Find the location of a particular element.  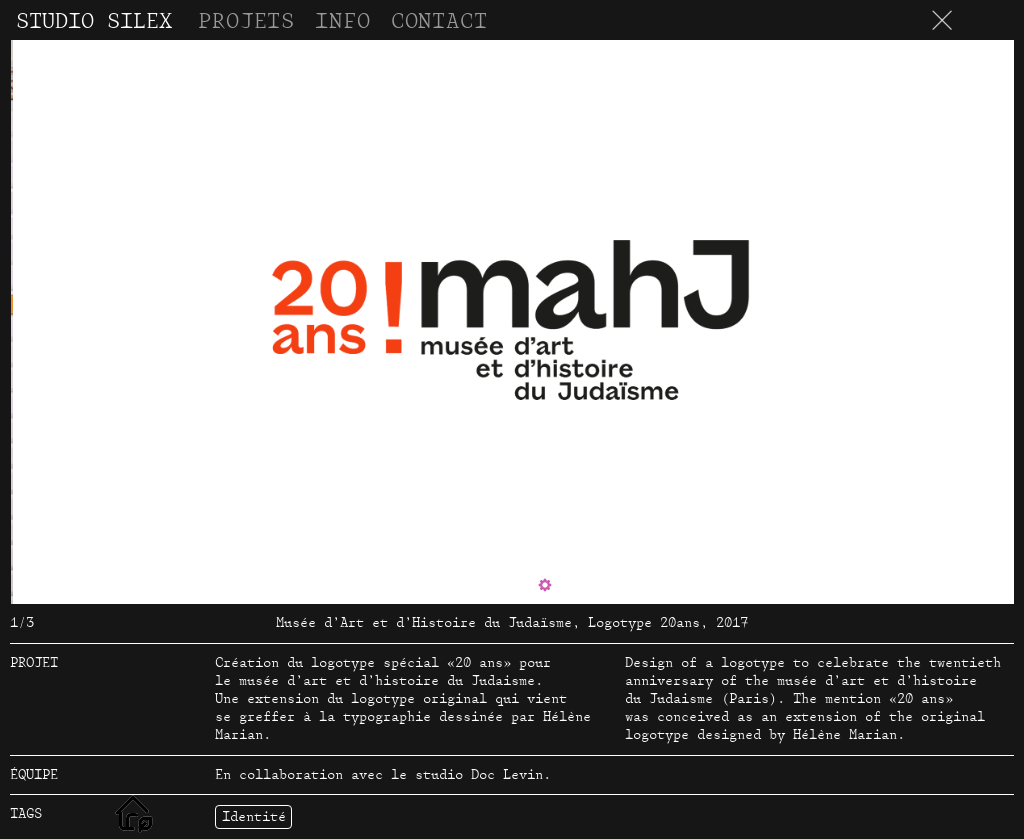

view eco-friendly home settings is located at coordinates (133, 813).